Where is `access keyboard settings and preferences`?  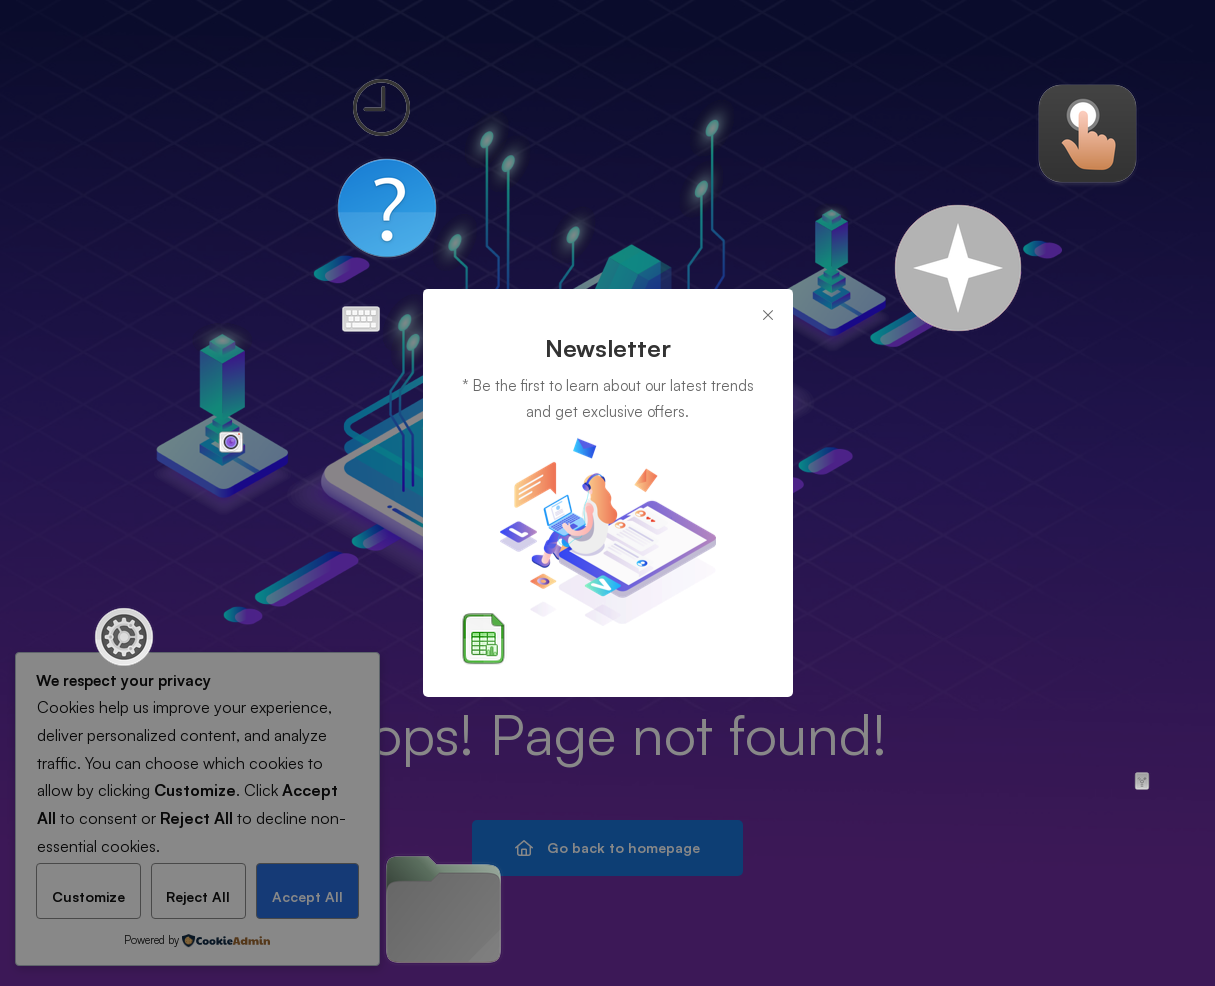 access keyboard settings and preferences is located at coordinates (361, 319).